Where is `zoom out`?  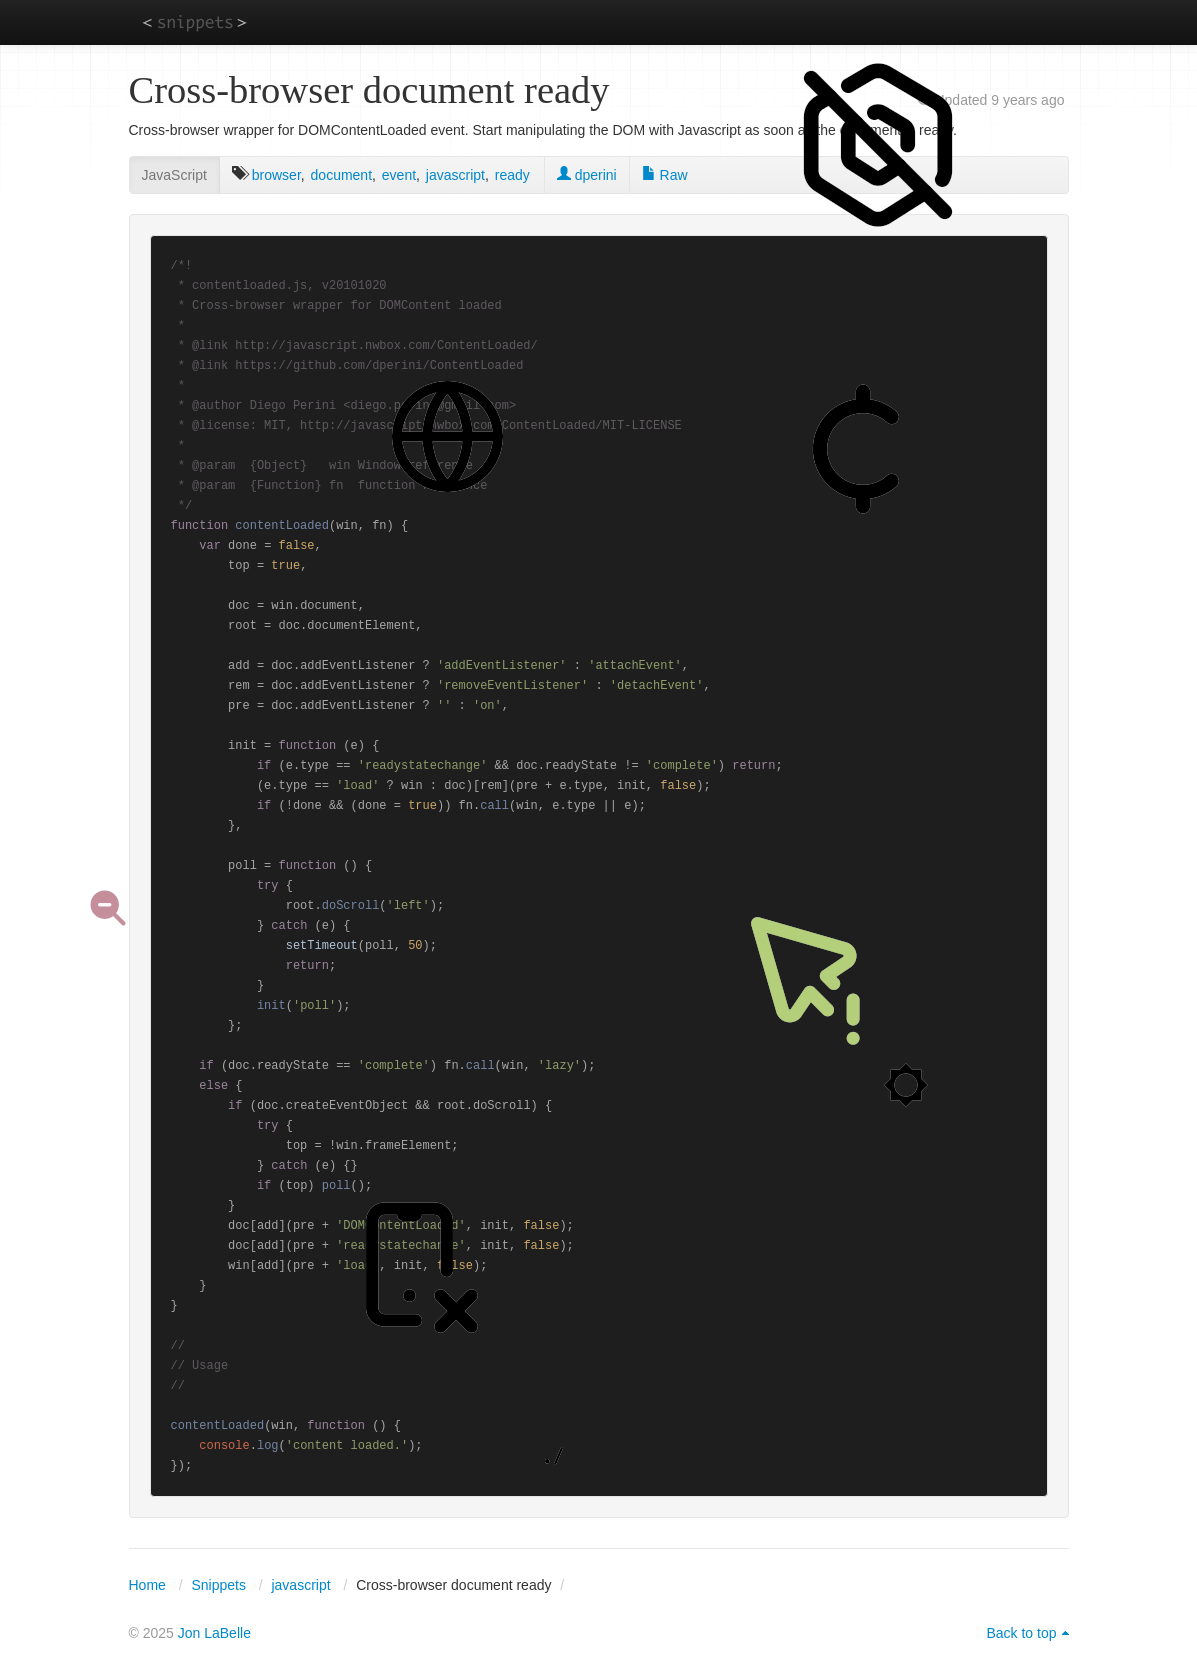
zoom out is located at coordinates (108, 908).